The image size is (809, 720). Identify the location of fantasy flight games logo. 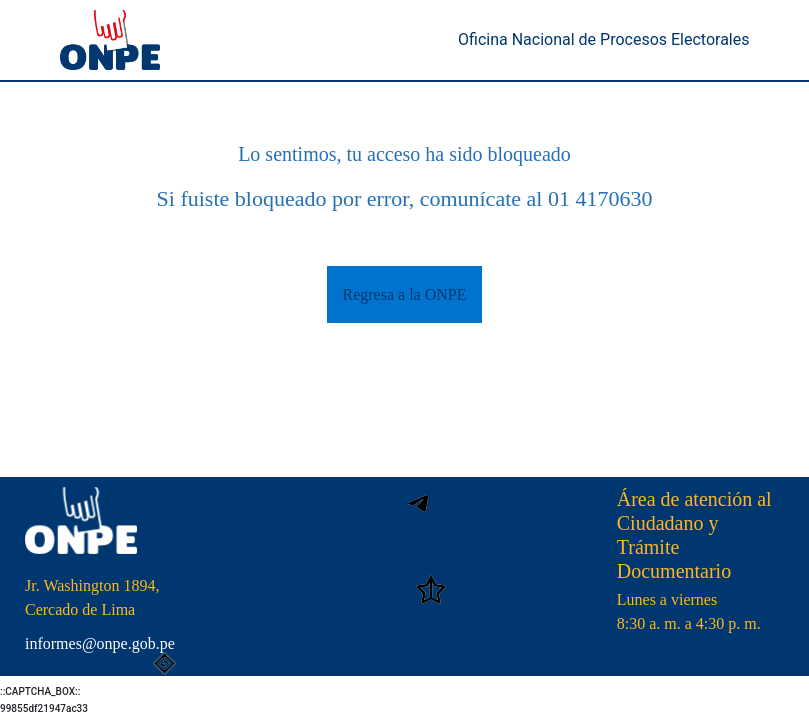
(164, 663).